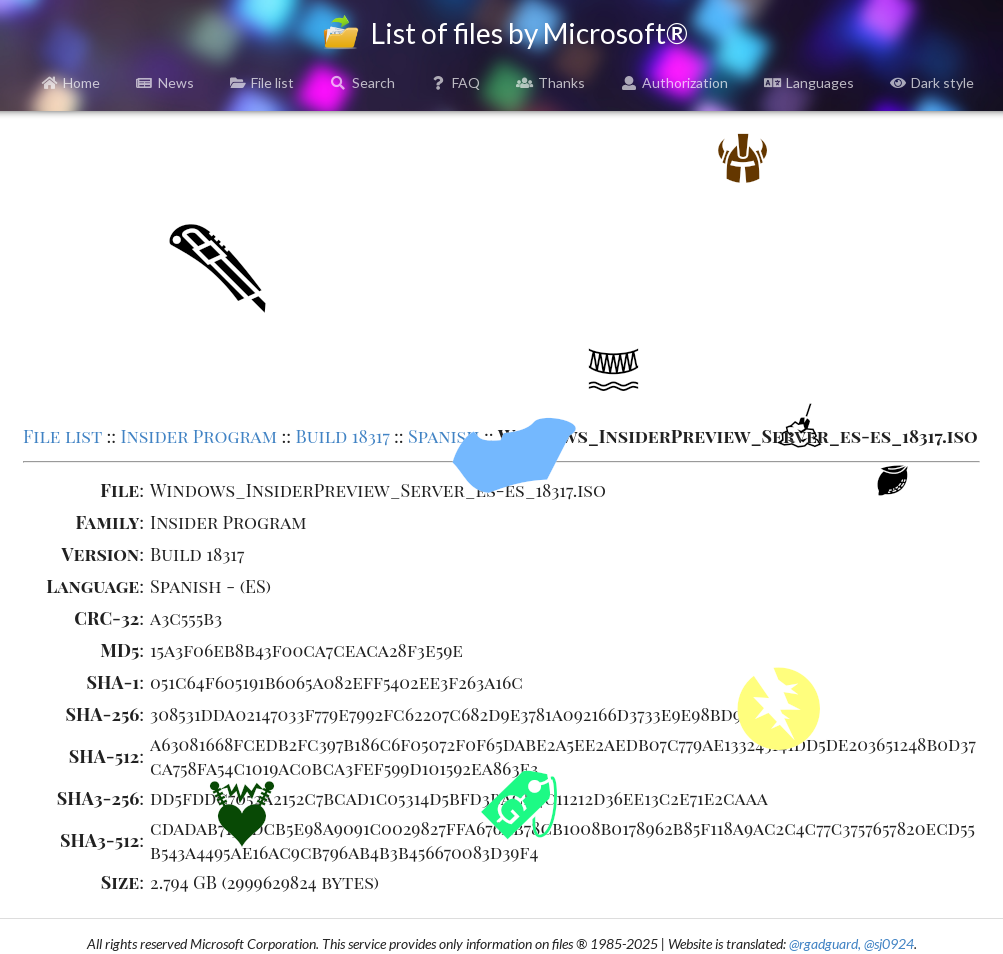  What do you see at coordinates (217, 268) in the screenshot?
I see `access cutting or trimming tools` at bounding box center [217, 268].